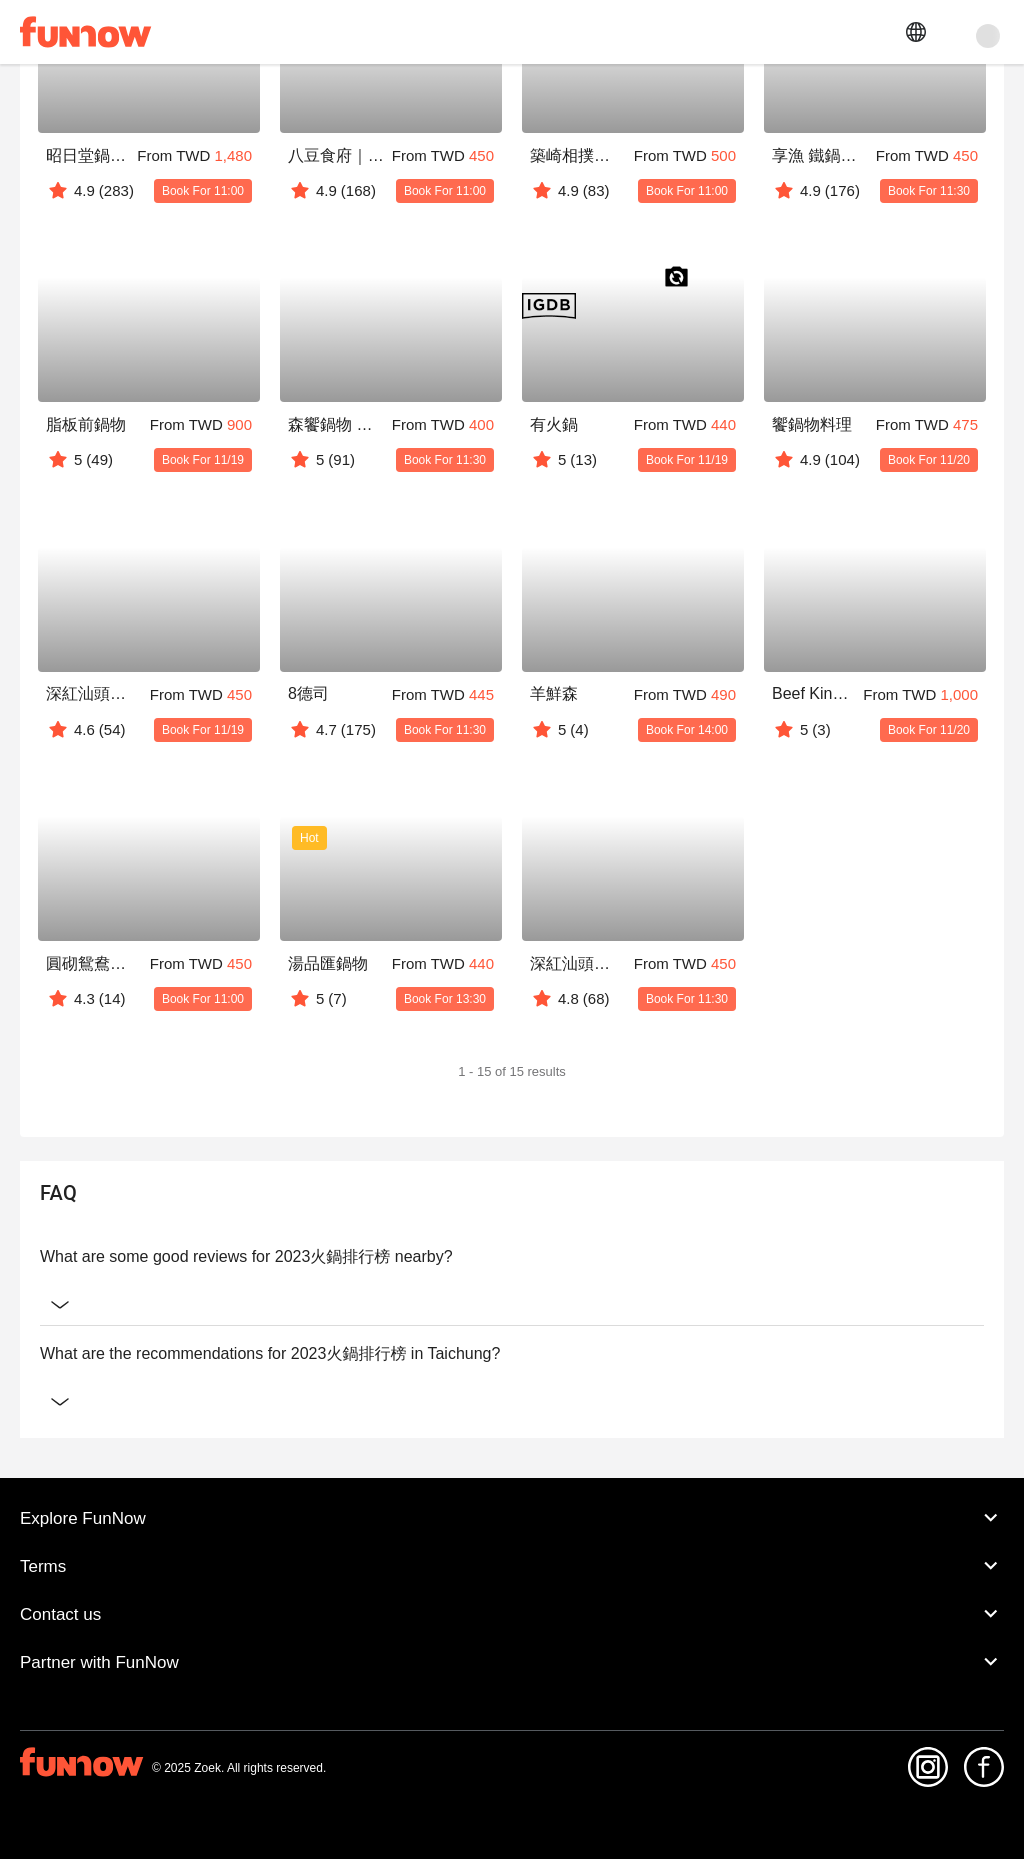 The height and width of the screenshot is (1859, 1024). What do you see at coordinates (549, 306) in the screenshot?
I see `visit IGDB (Internet Game Database) website` at bounding box center [549, 306].